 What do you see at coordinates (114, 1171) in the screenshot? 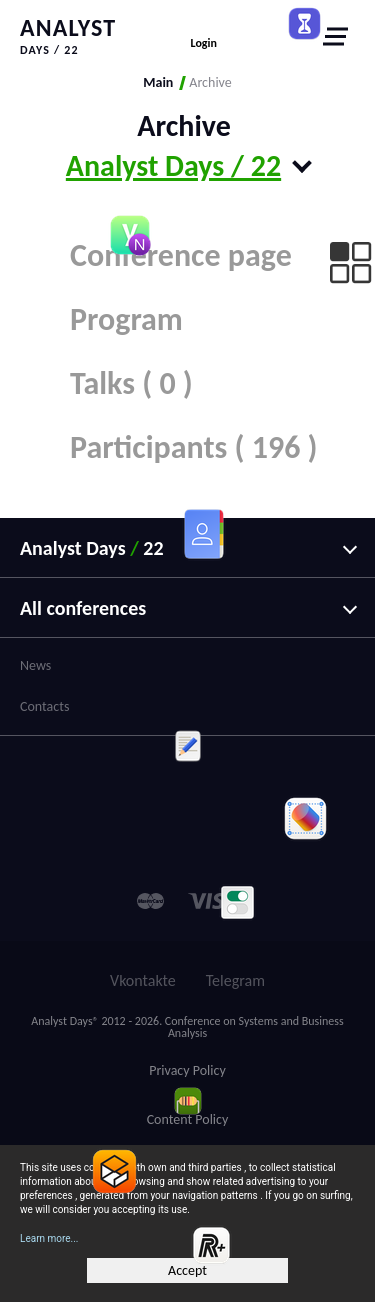
I see `open gazebo robotics simulation app` at bounding box center [114, 1171].